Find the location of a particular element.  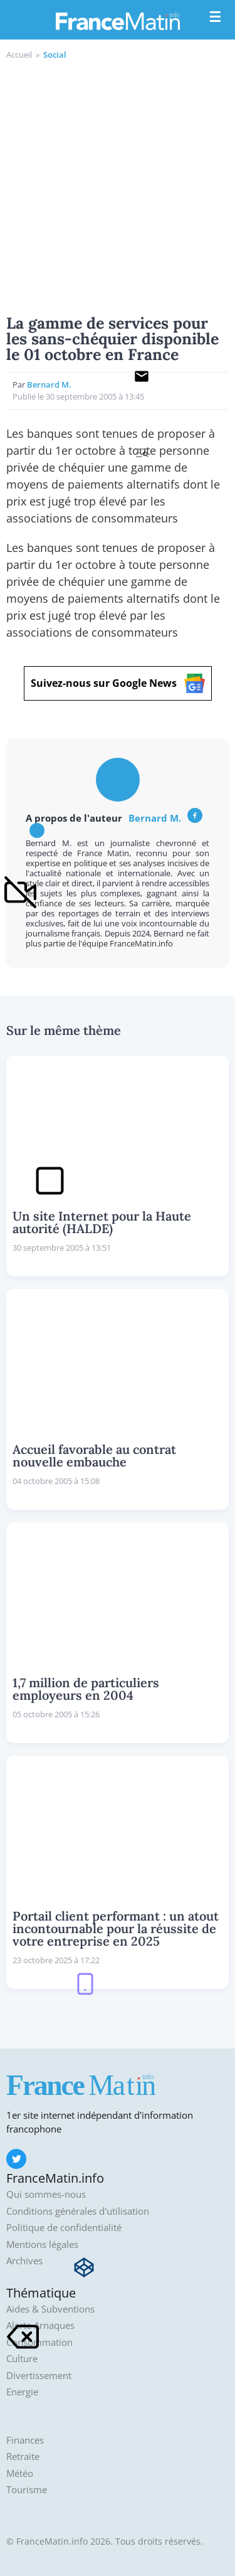

access mobile device settings is located at coordinates (85, 1984).